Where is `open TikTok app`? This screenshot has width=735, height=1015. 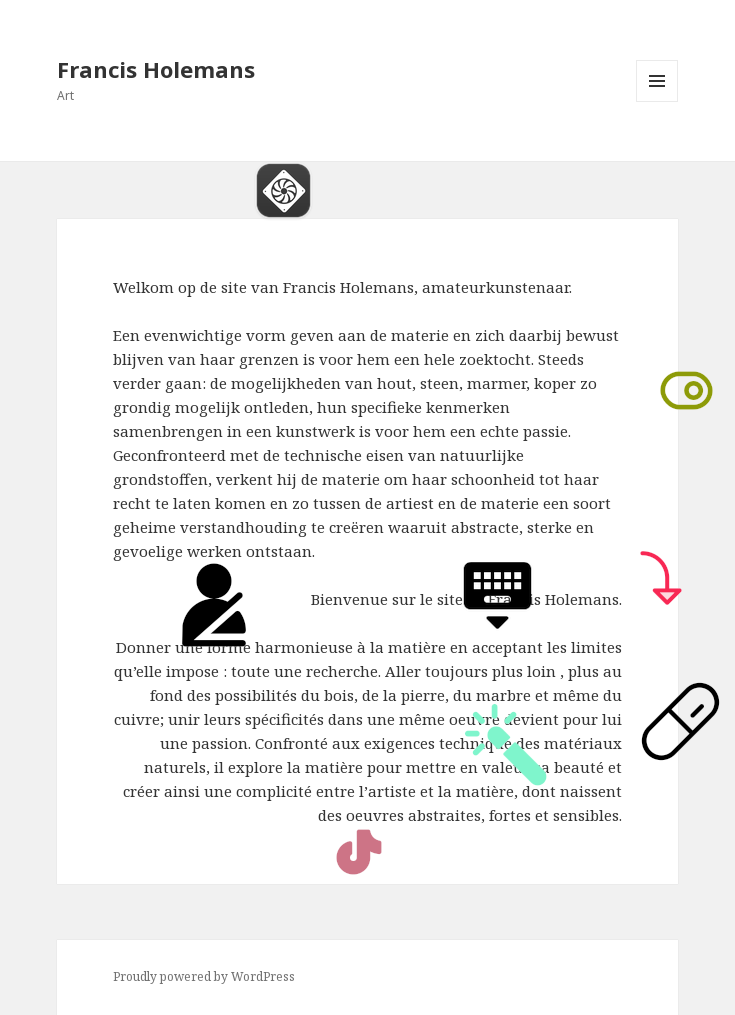
open TikTok app is located at coordinates (359, 852).